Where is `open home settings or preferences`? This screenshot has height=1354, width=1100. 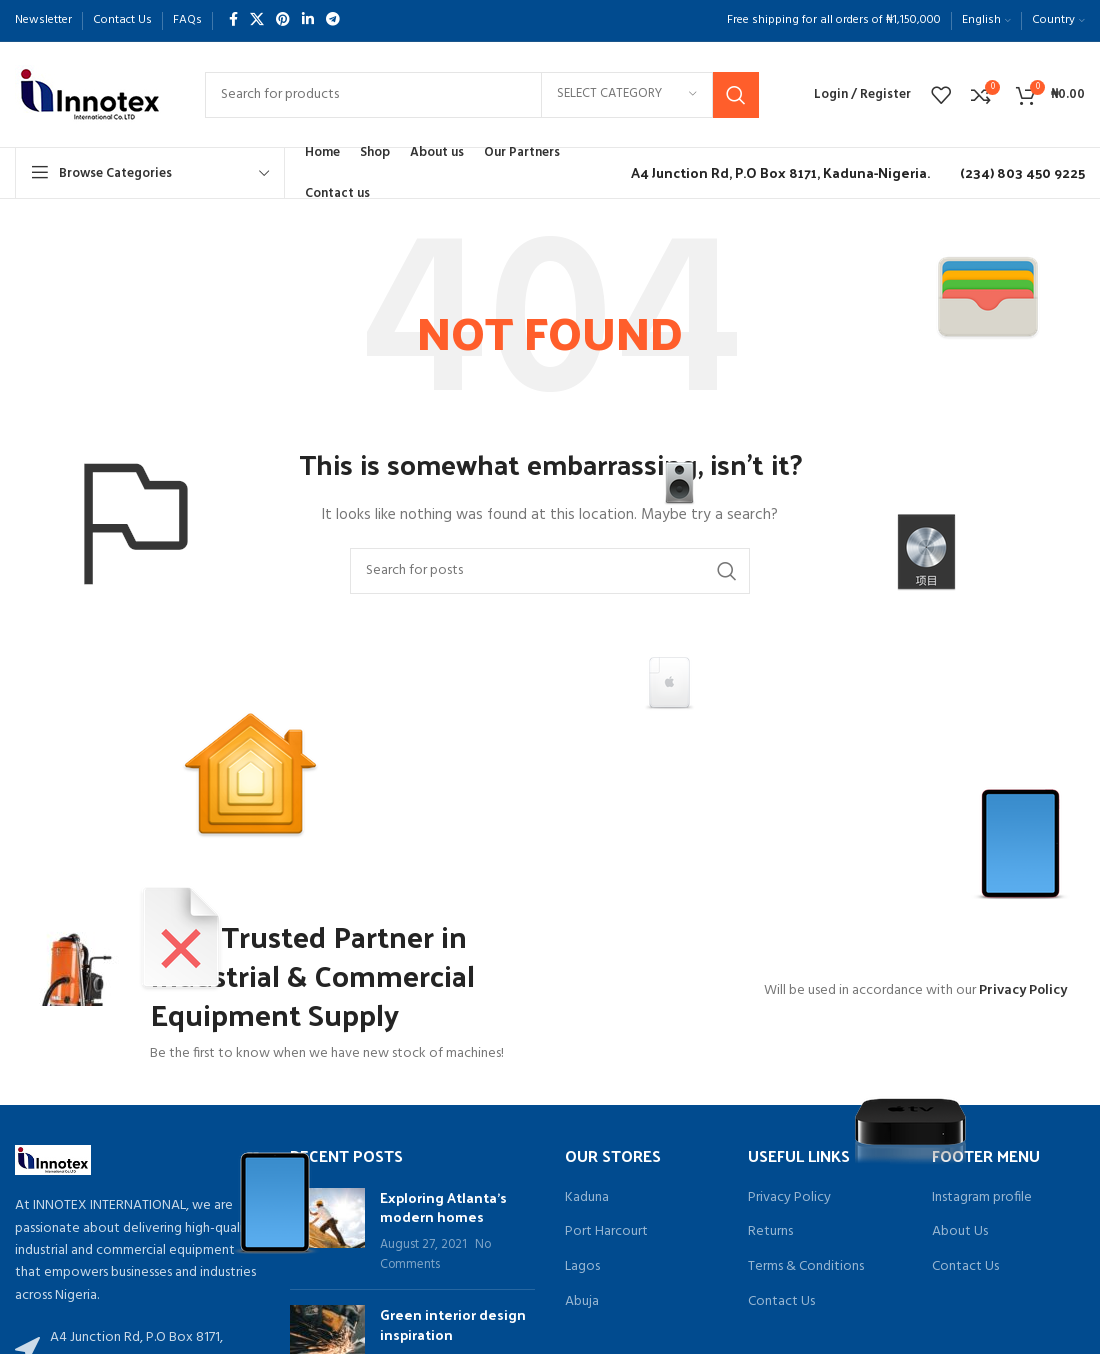 open home settings or preferences is located at coordinates (250, 773).